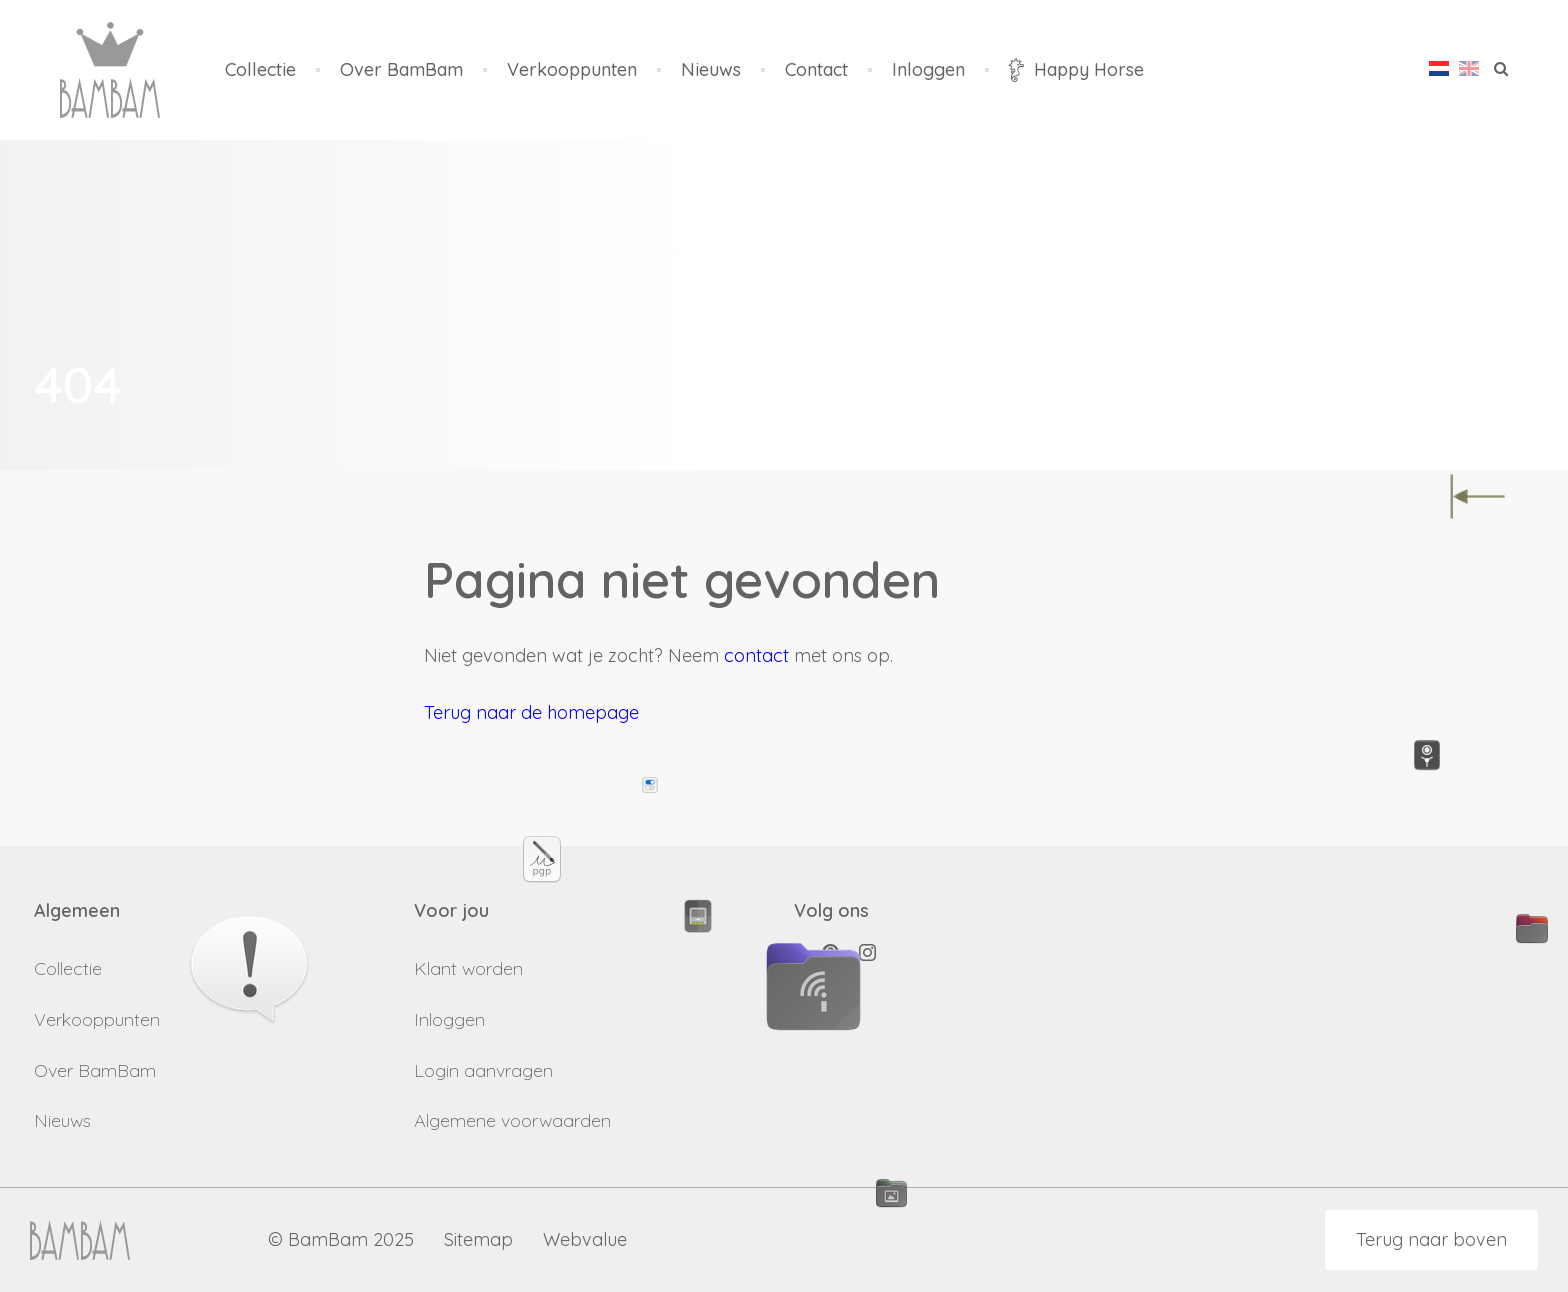 This screenshot has width=1568, height=1292. I want to click on NES game ROM file, so click(698, 916).